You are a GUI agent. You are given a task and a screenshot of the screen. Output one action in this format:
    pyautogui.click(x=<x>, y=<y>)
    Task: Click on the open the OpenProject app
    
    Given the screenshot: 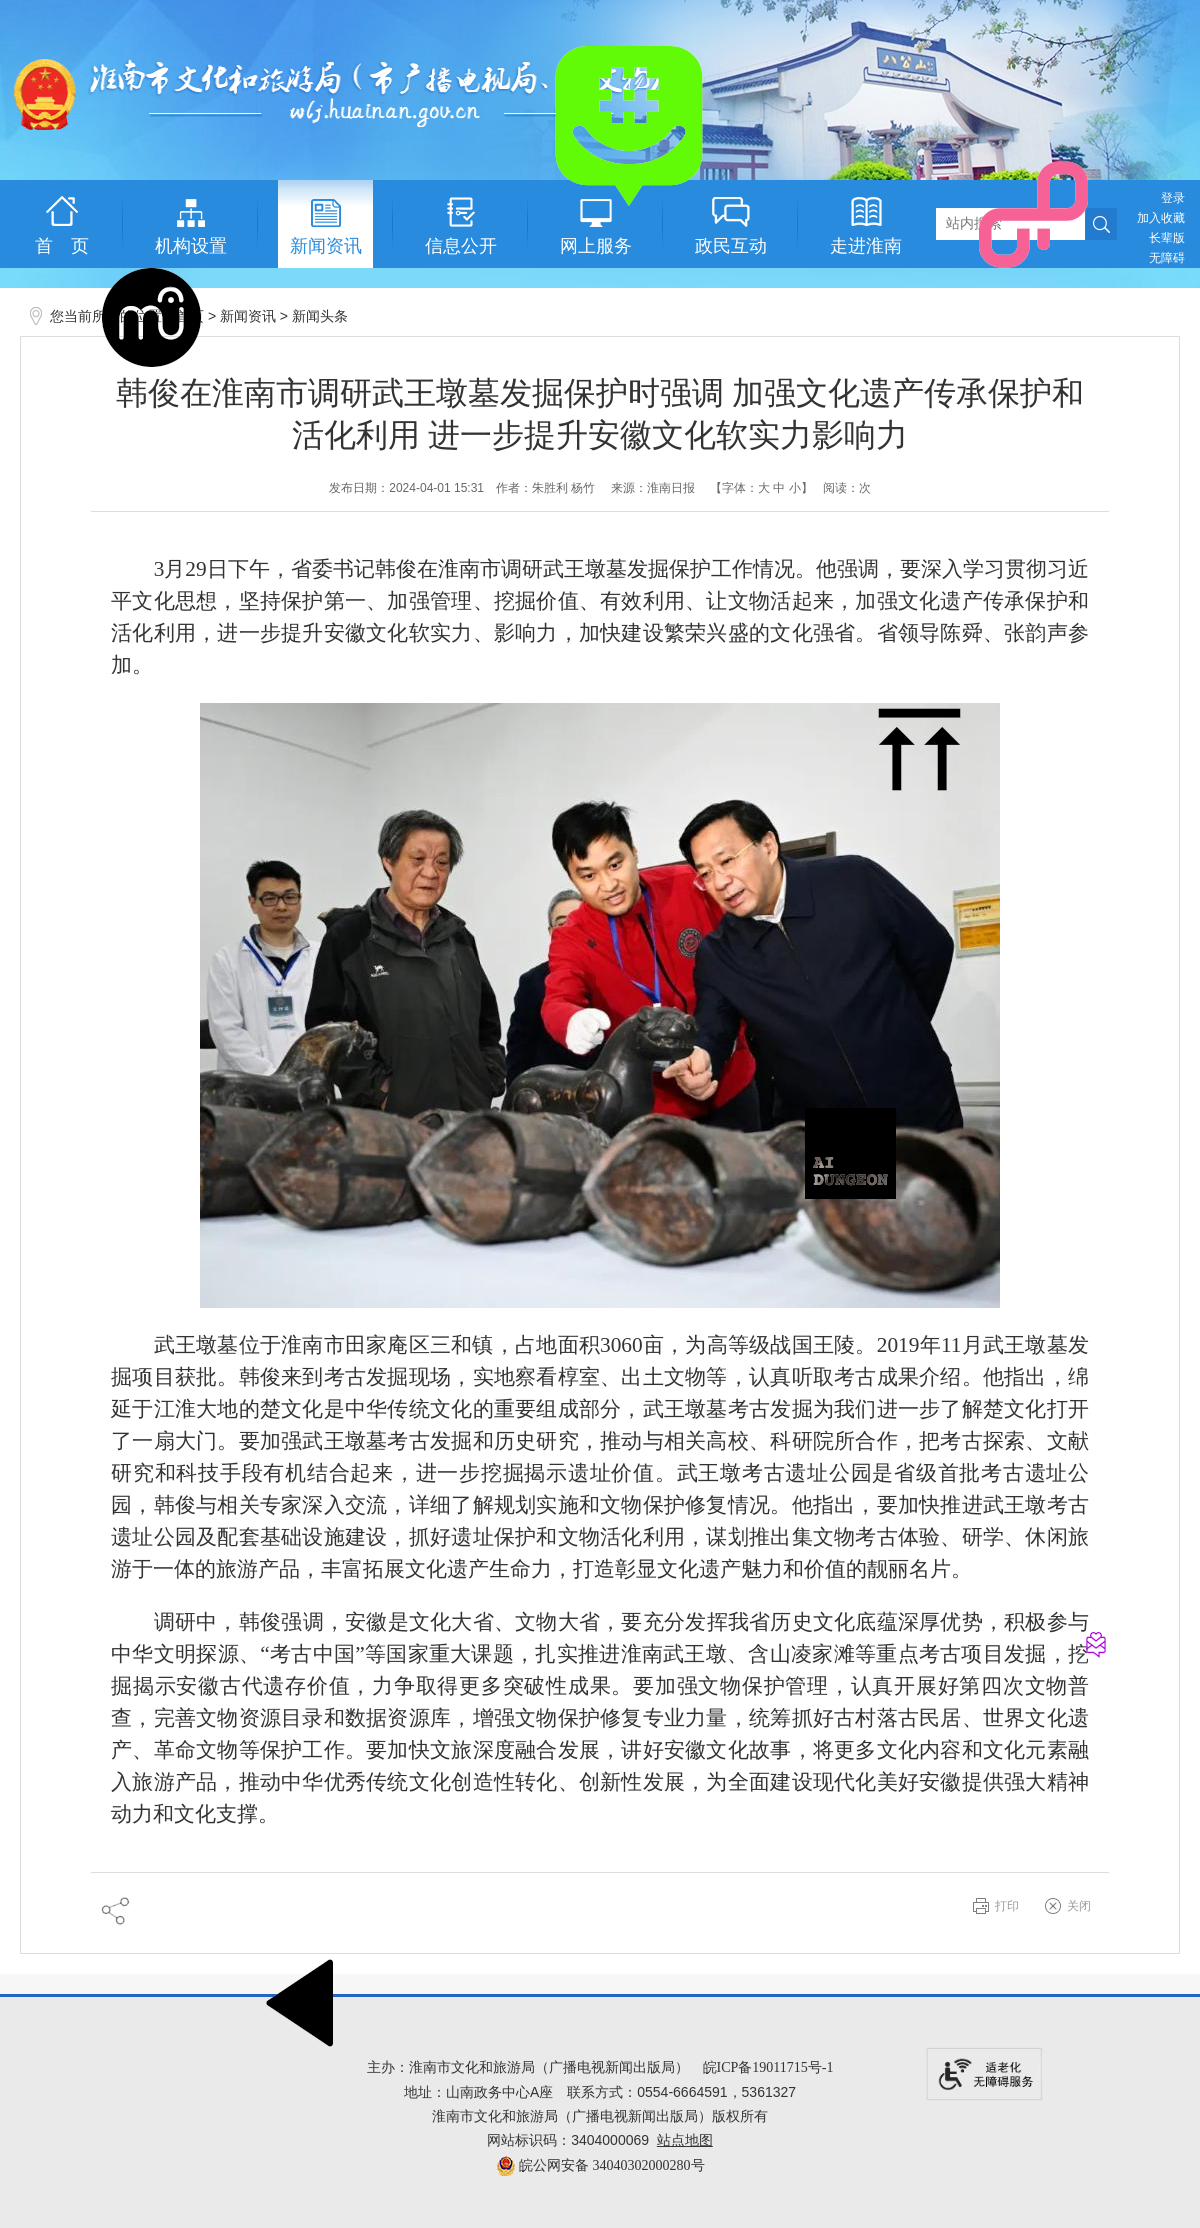 What is the action you would take?
    pyautogui.click(x=1033, y=214)
    